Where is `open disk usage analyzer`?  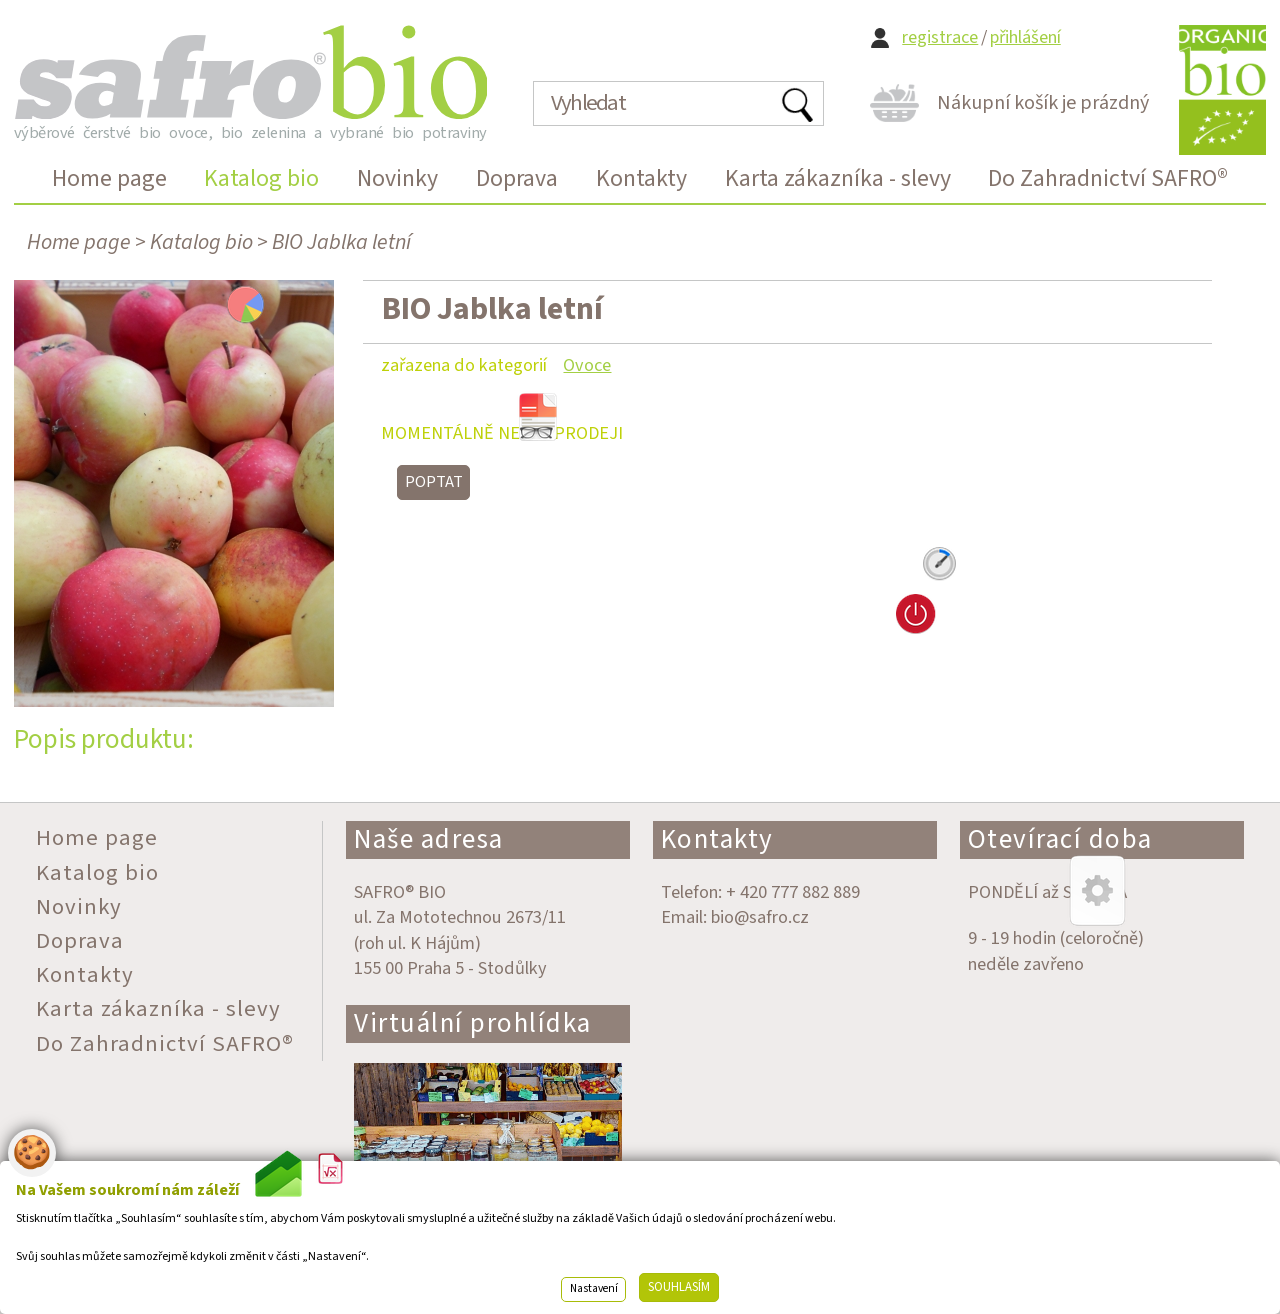 open disk usage analyzer is located at coordinates (245, 304).